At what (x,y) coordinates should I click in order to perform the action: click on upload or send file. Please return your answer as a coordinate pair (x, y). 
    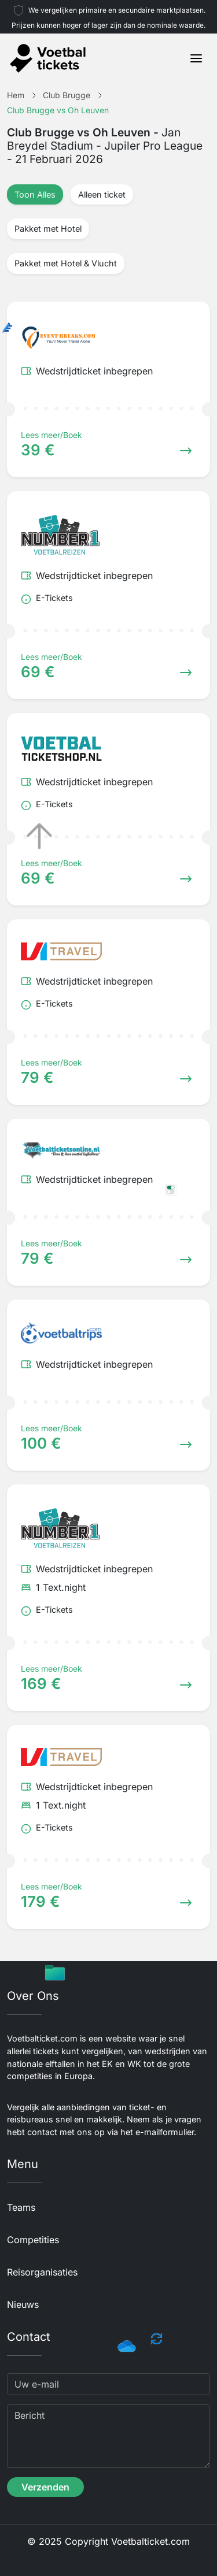
    Looking at the image, I should click on (39, 836).